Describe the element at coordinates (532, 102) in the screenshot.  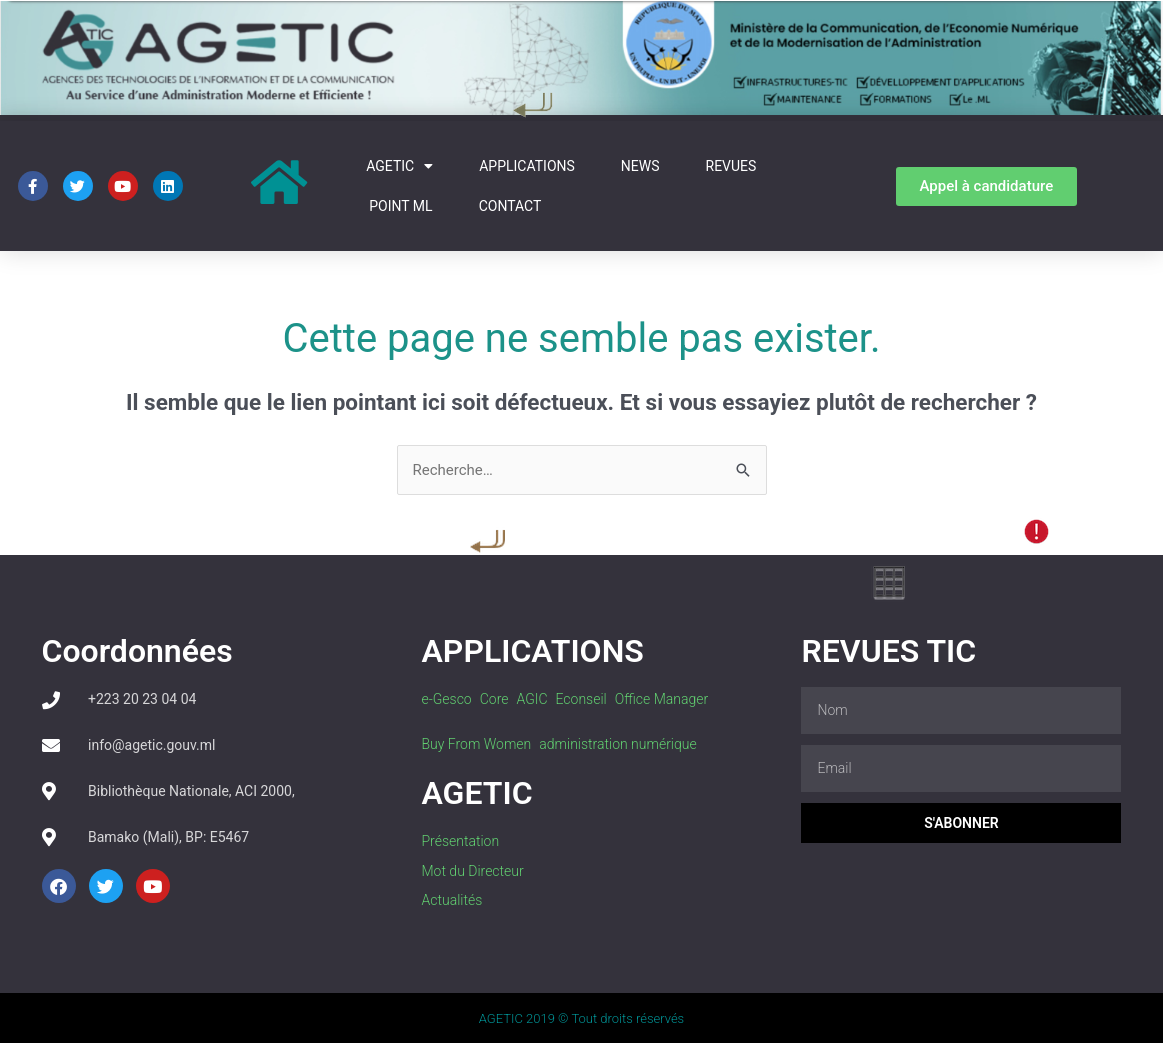
I see `reply to all recipients of an email` at that location.